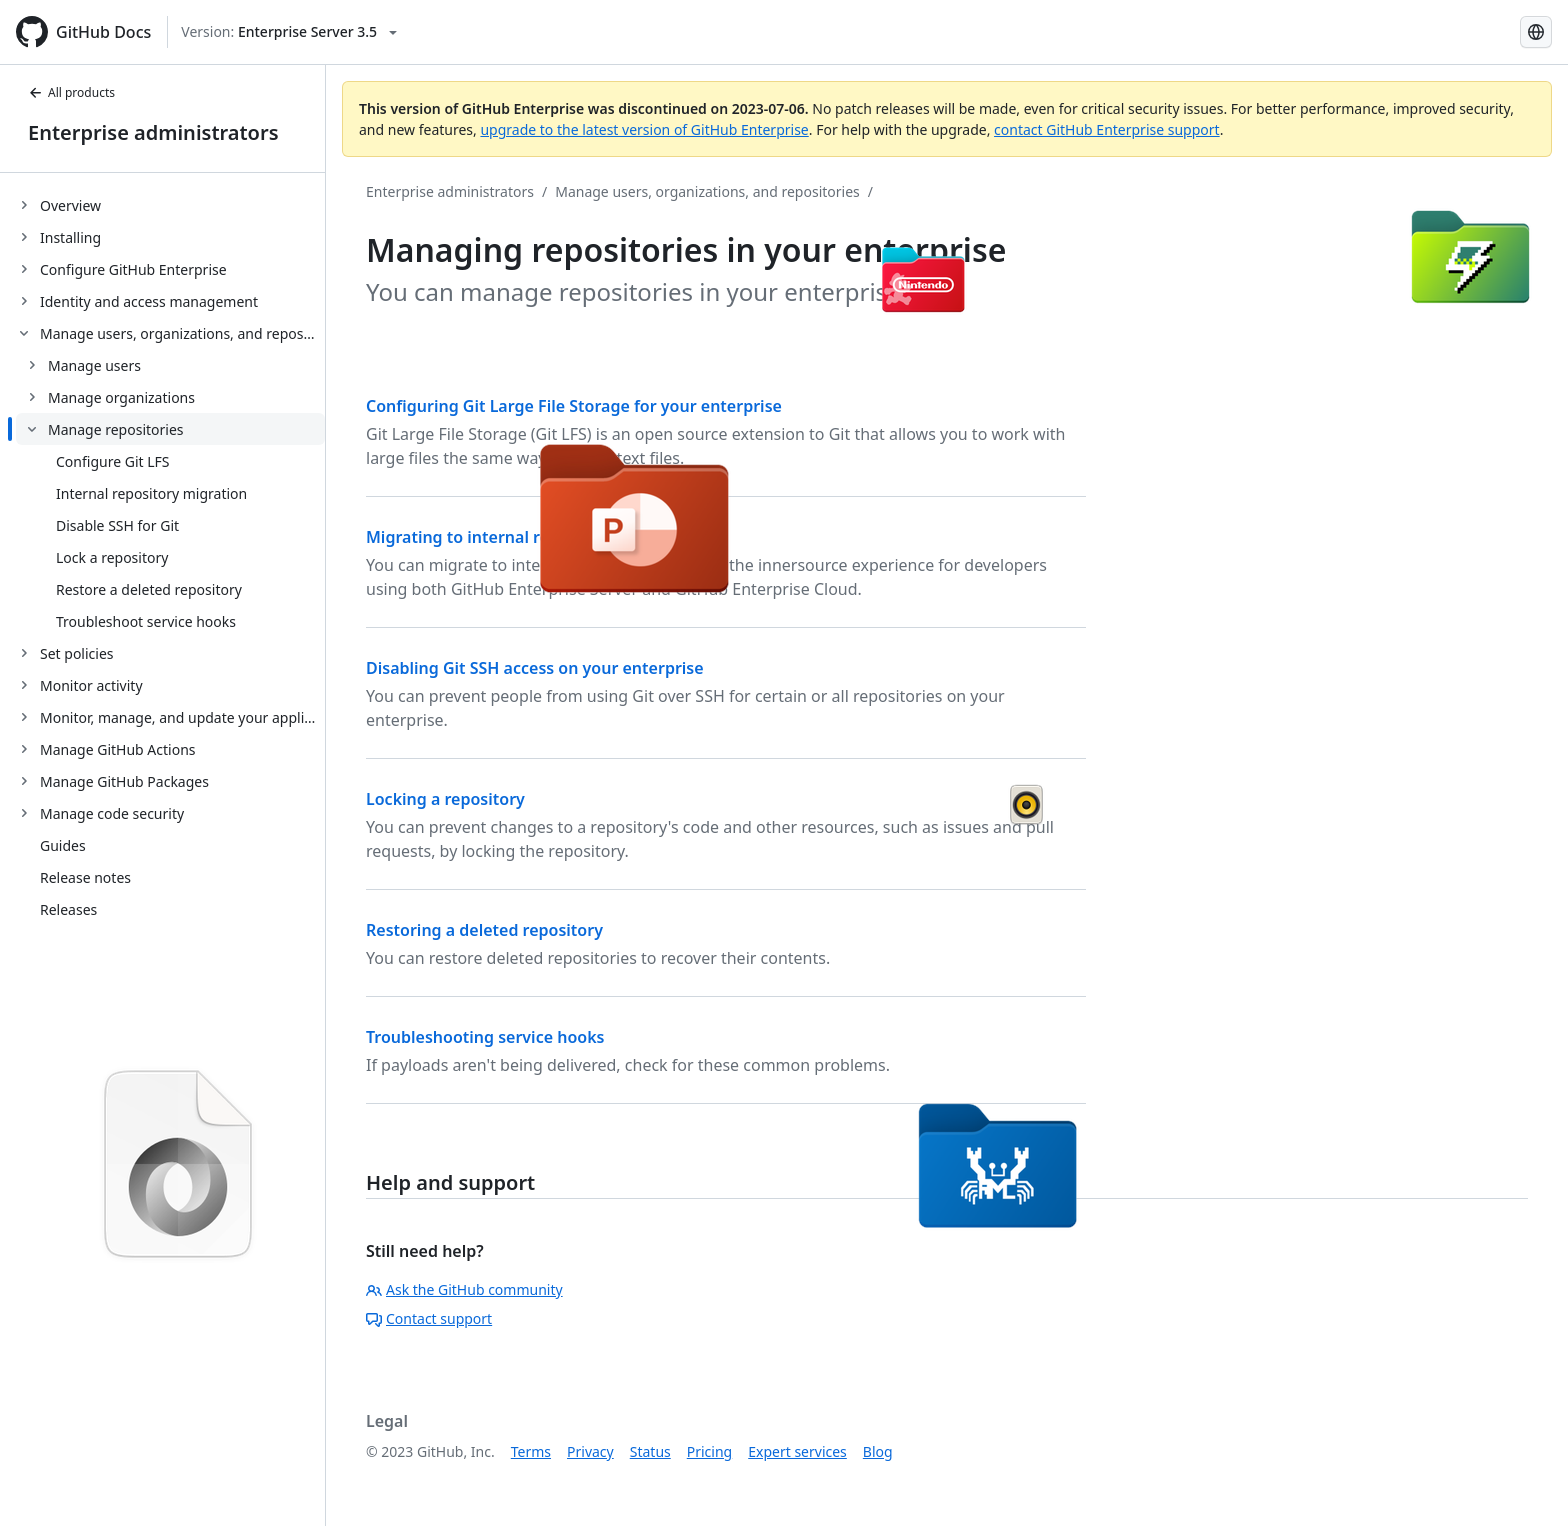 The height and width of the screenshot is (1526, 1568). What do you see at coordinates (633, 523) in the screenshot?
I see `open folder containing PowerPoint presentations` at bounding box center [633, 523].